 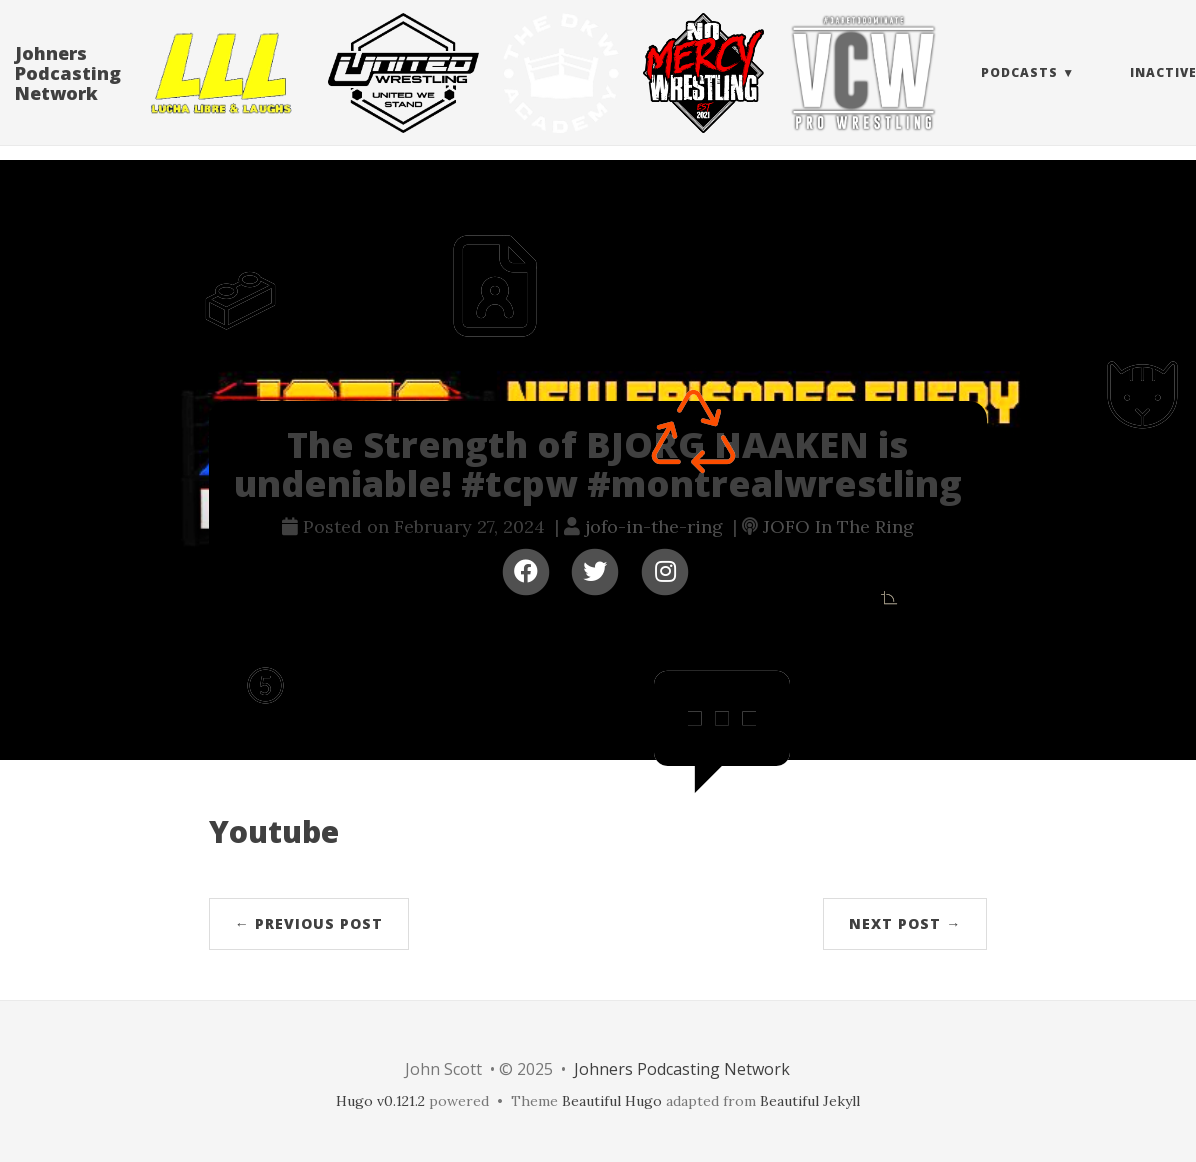 I want to click on view user profile document, so click(x=495, y=286).